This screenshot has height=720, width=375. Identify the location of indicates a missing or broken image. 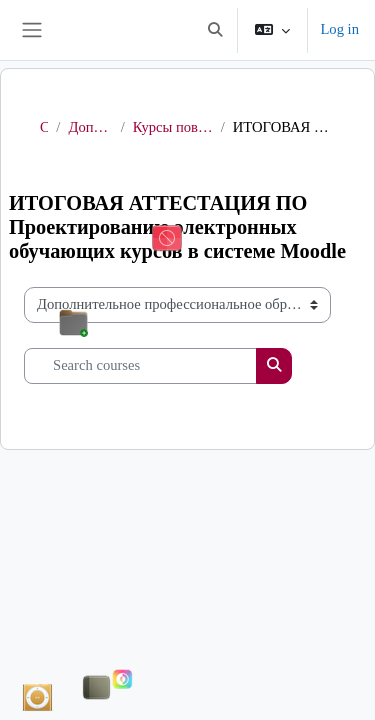
(167, 237).